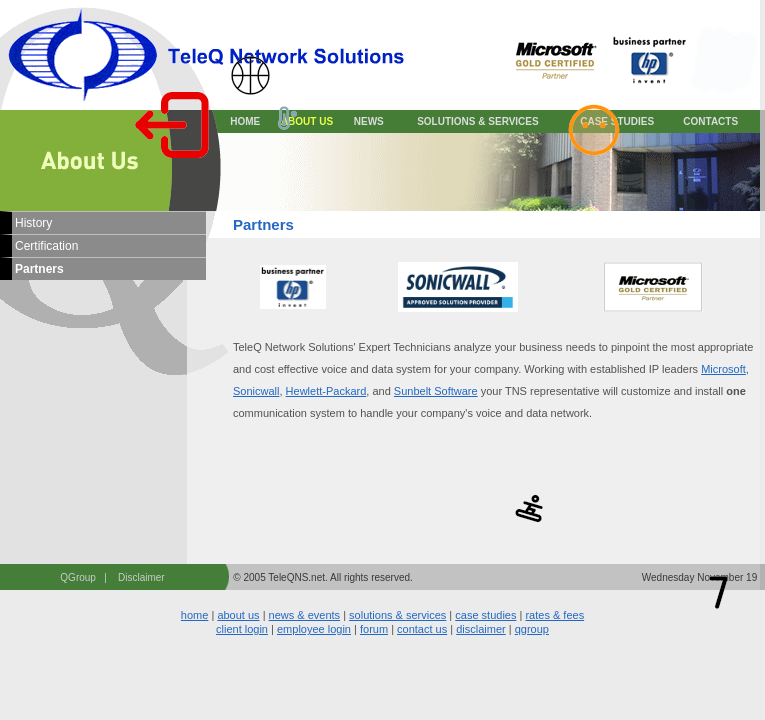 Image resolution: width=765 pixels, height=720 pixels. What do you see at coordinates (250, 75) in the screenshot?
I see `access sports or basketball-related content` at bounding box center [250, 75].